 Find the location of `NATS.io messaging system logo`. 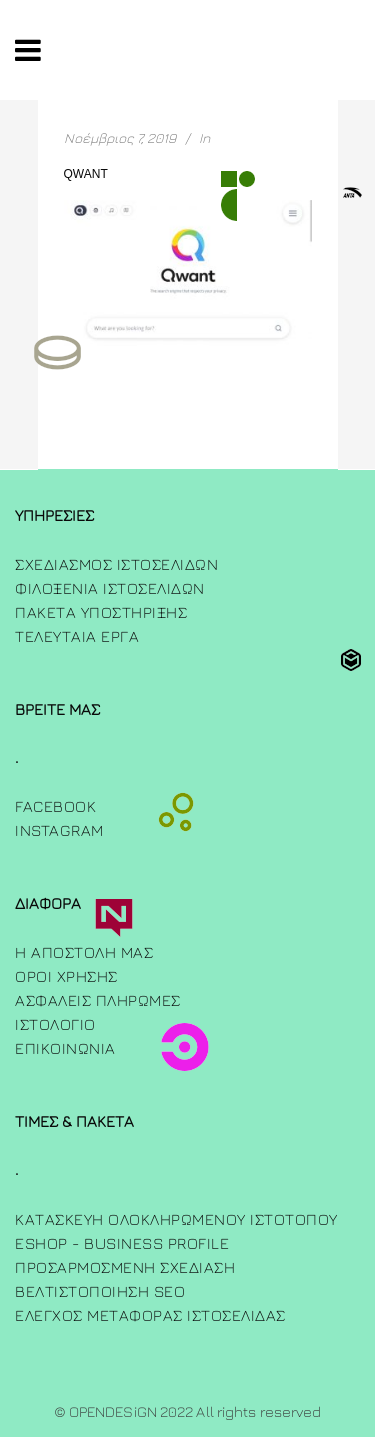

NATS.io messaging system logo is located at coordinates (114, 918).